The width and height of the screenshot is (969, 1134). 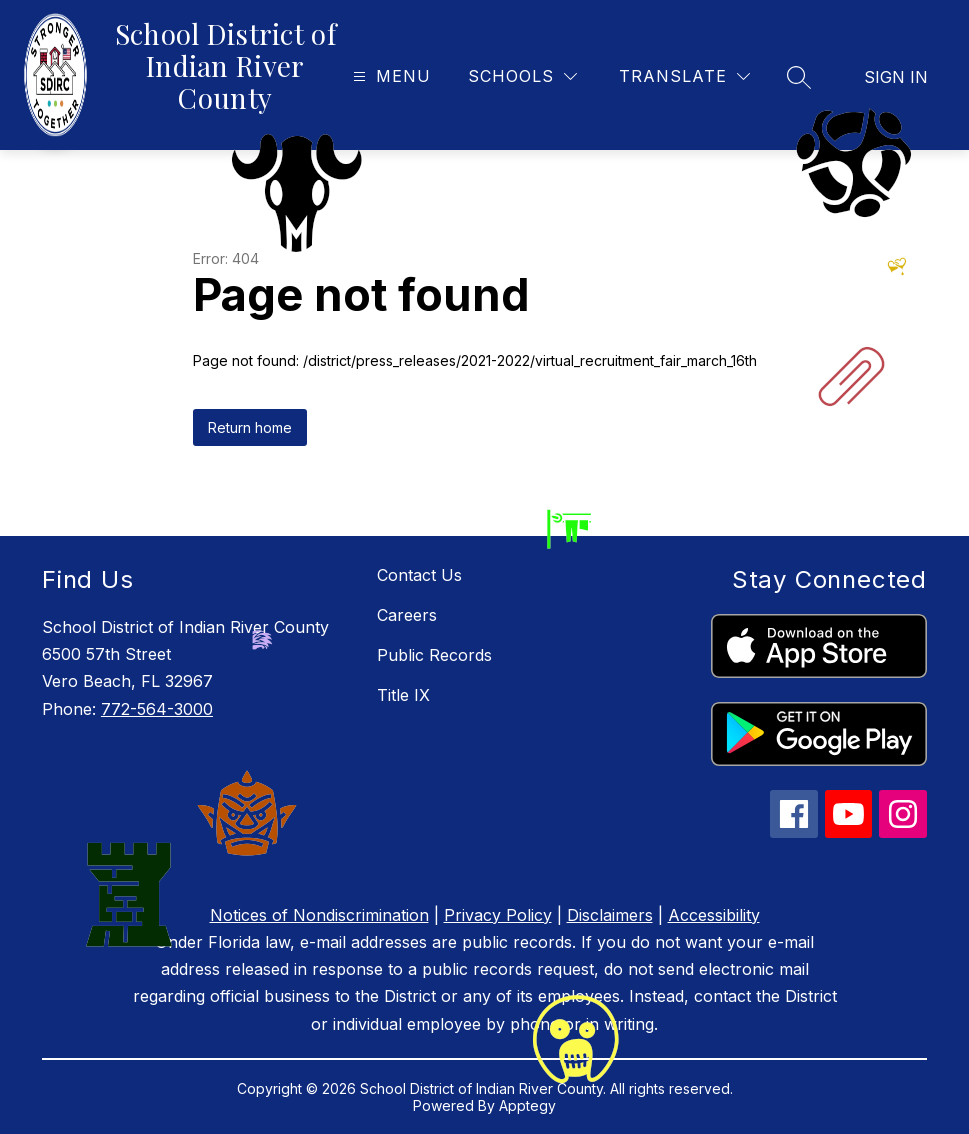 I want to click on the mighty boosh comedy series logo or fan content, so click(x=575, y=1038).